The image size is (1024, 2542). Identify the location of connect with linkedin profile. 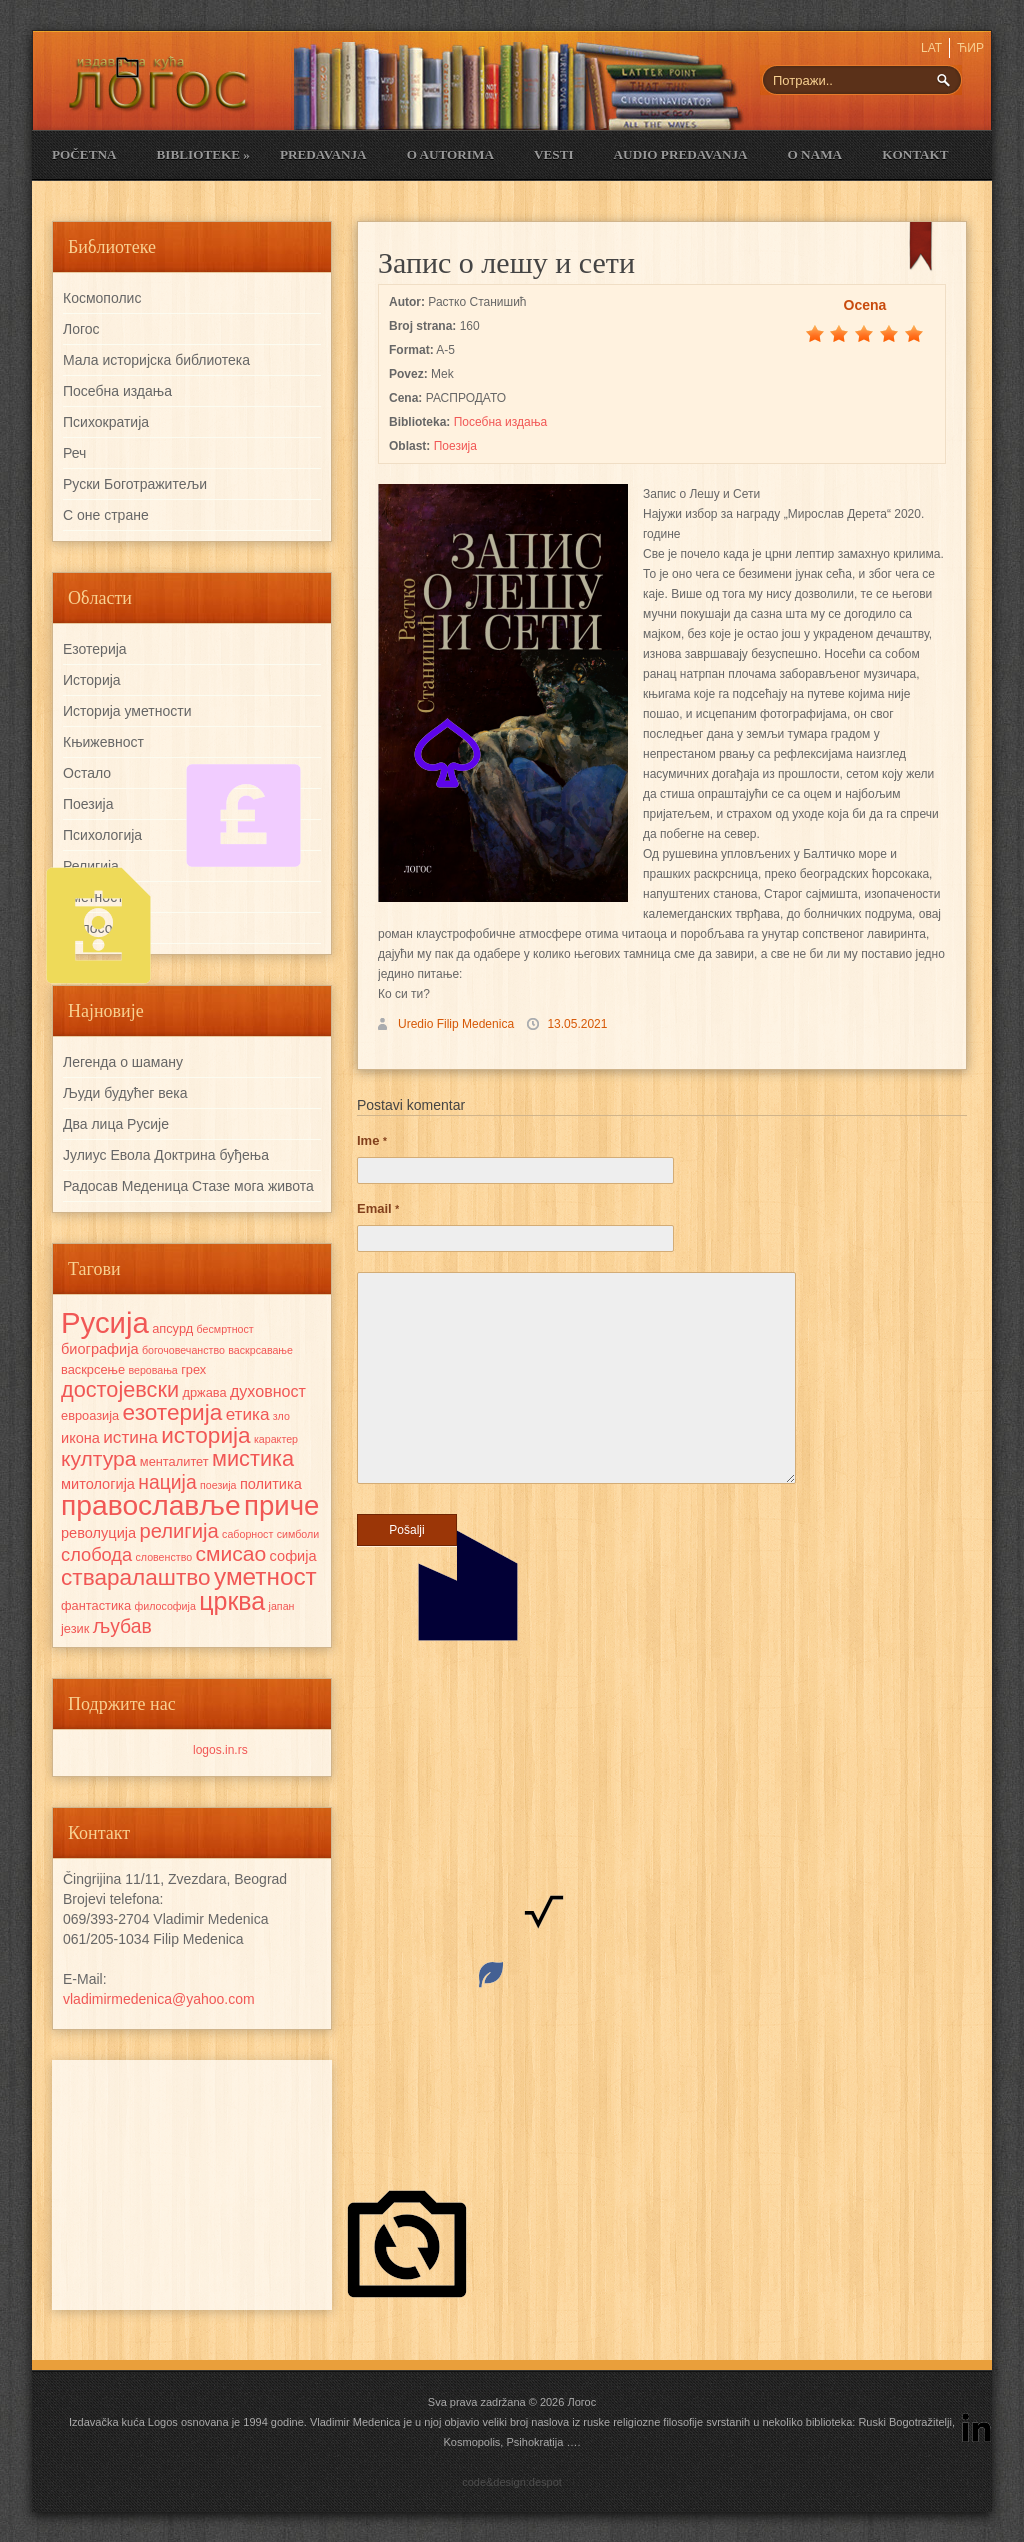
(976, 2429).